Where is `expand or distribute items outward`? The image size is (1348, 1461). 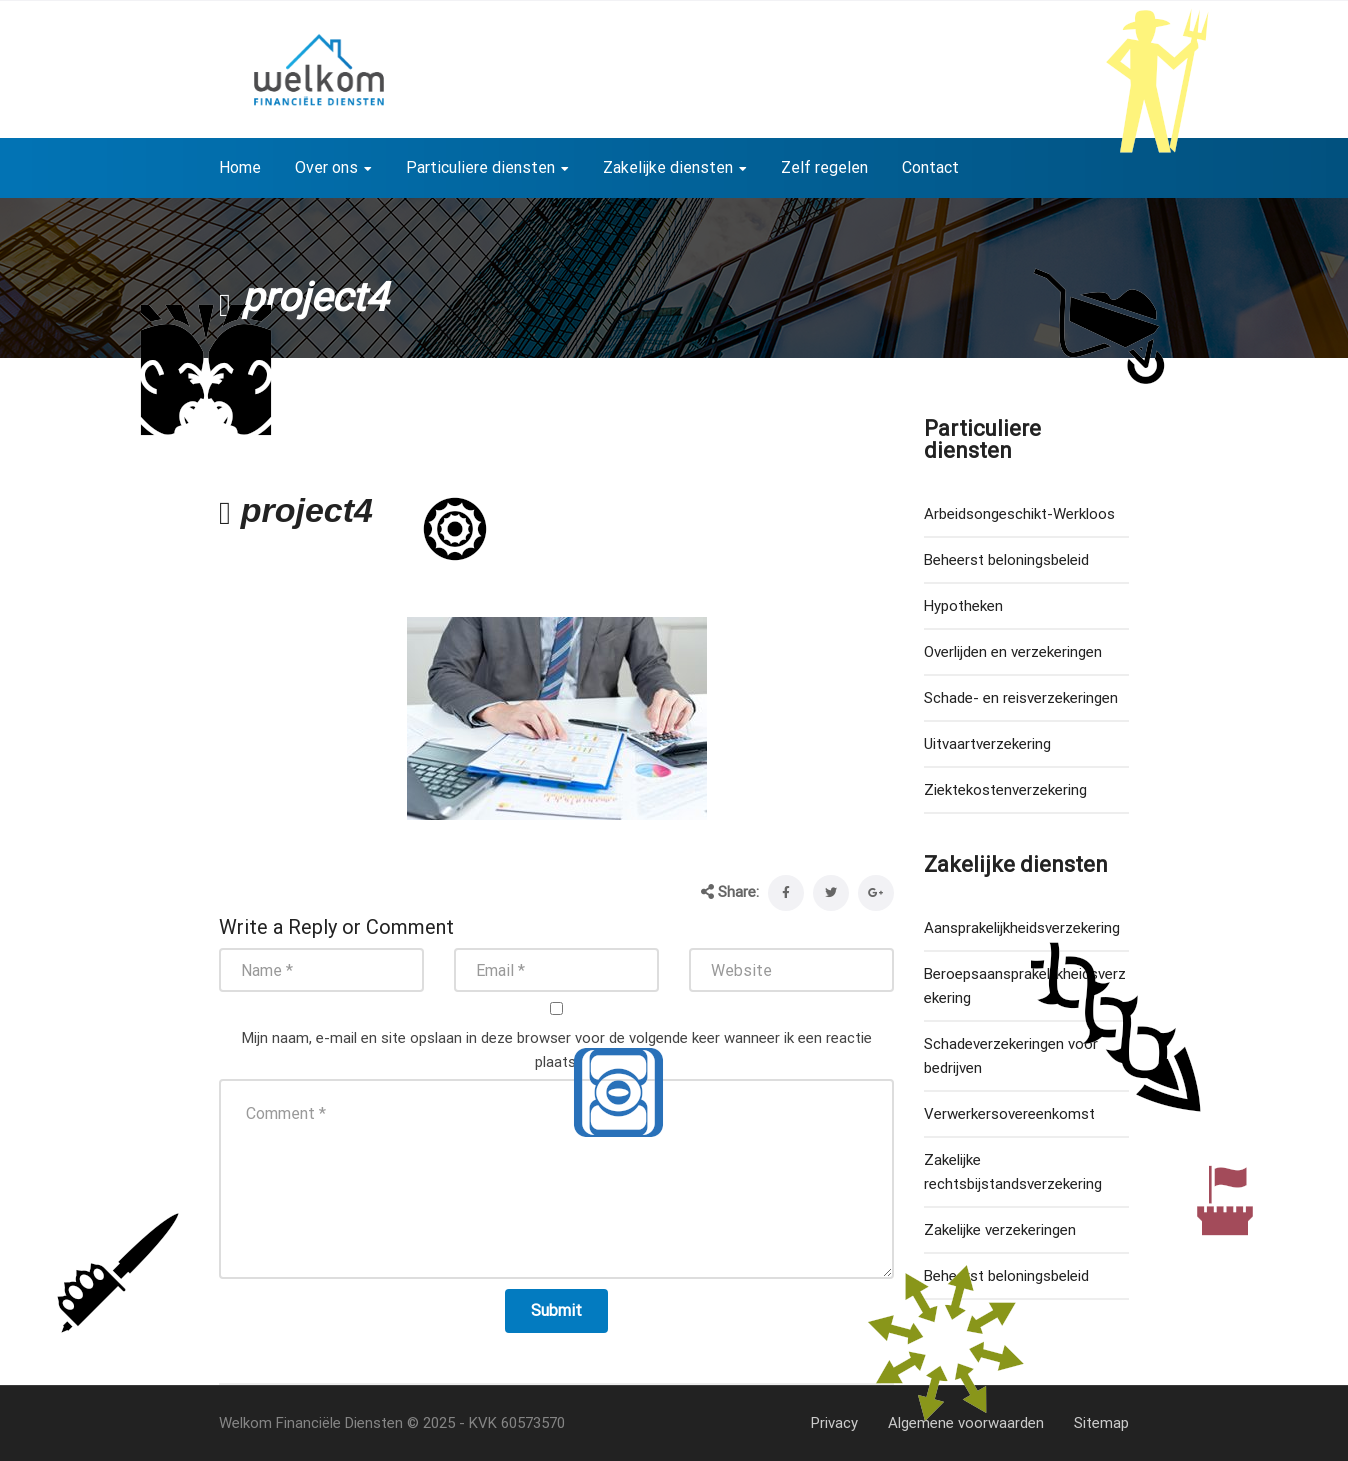
expand or distribute items outward is located at coordinates (945, 1343).